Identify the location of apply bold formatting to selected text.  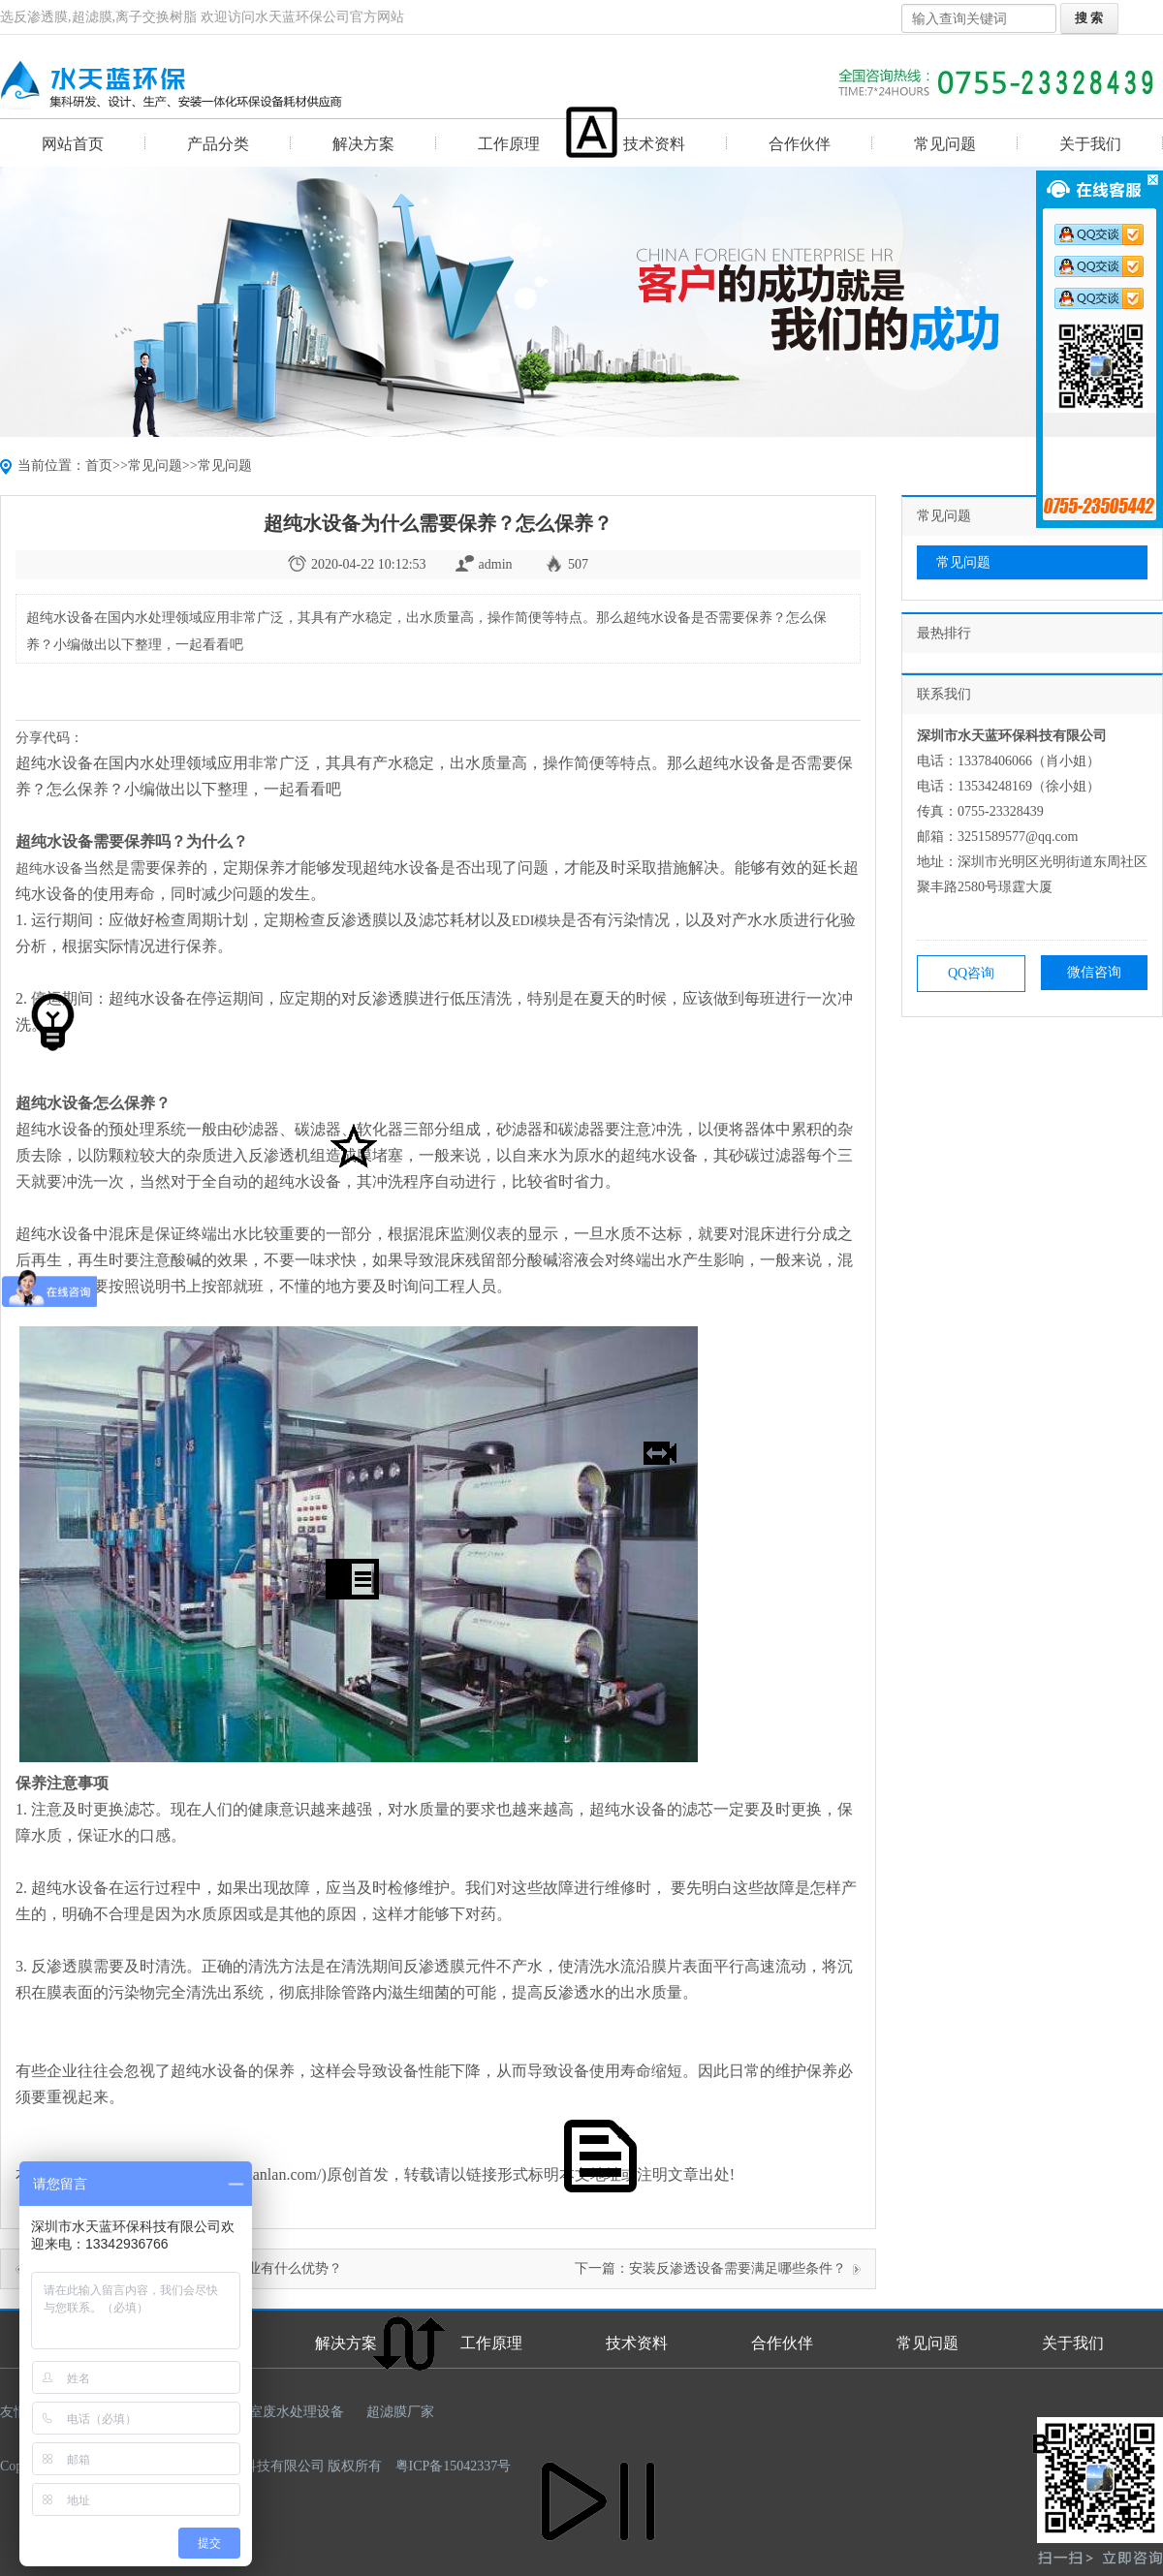
(1040, 2445).